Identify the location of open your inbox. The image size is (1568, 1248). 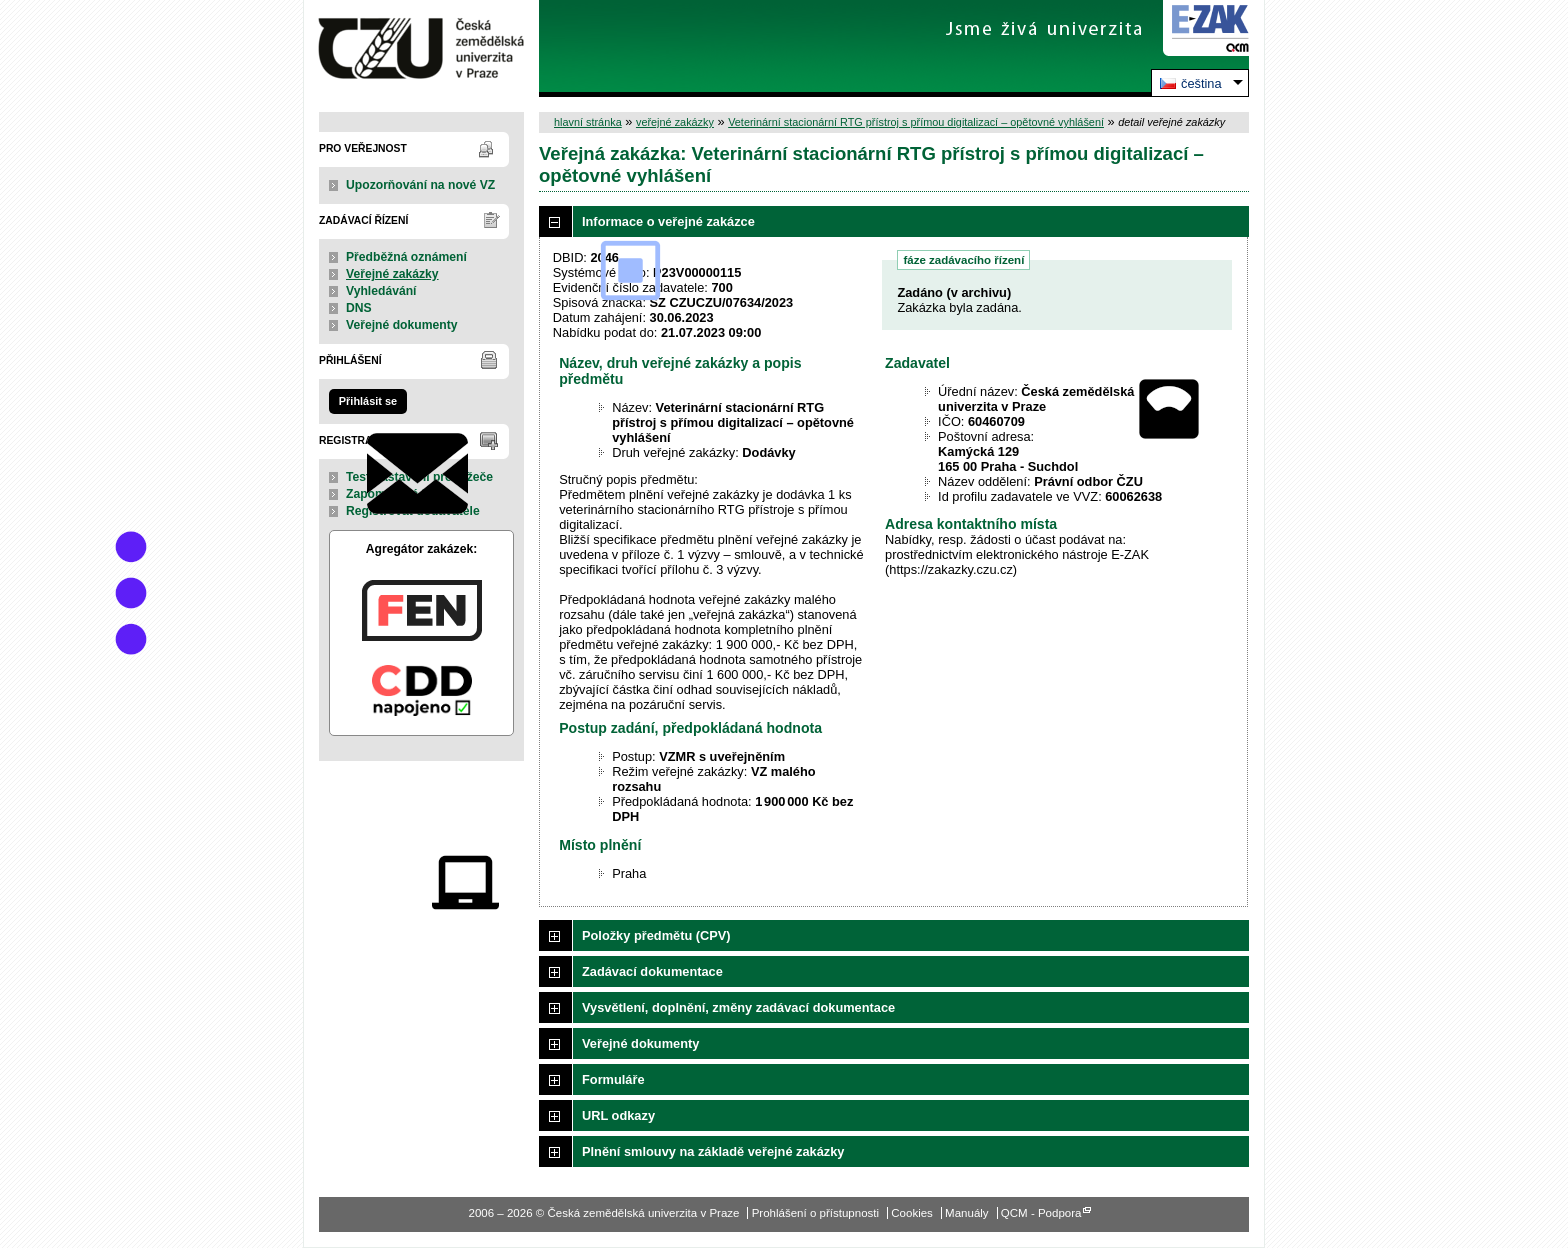
(417, 473).